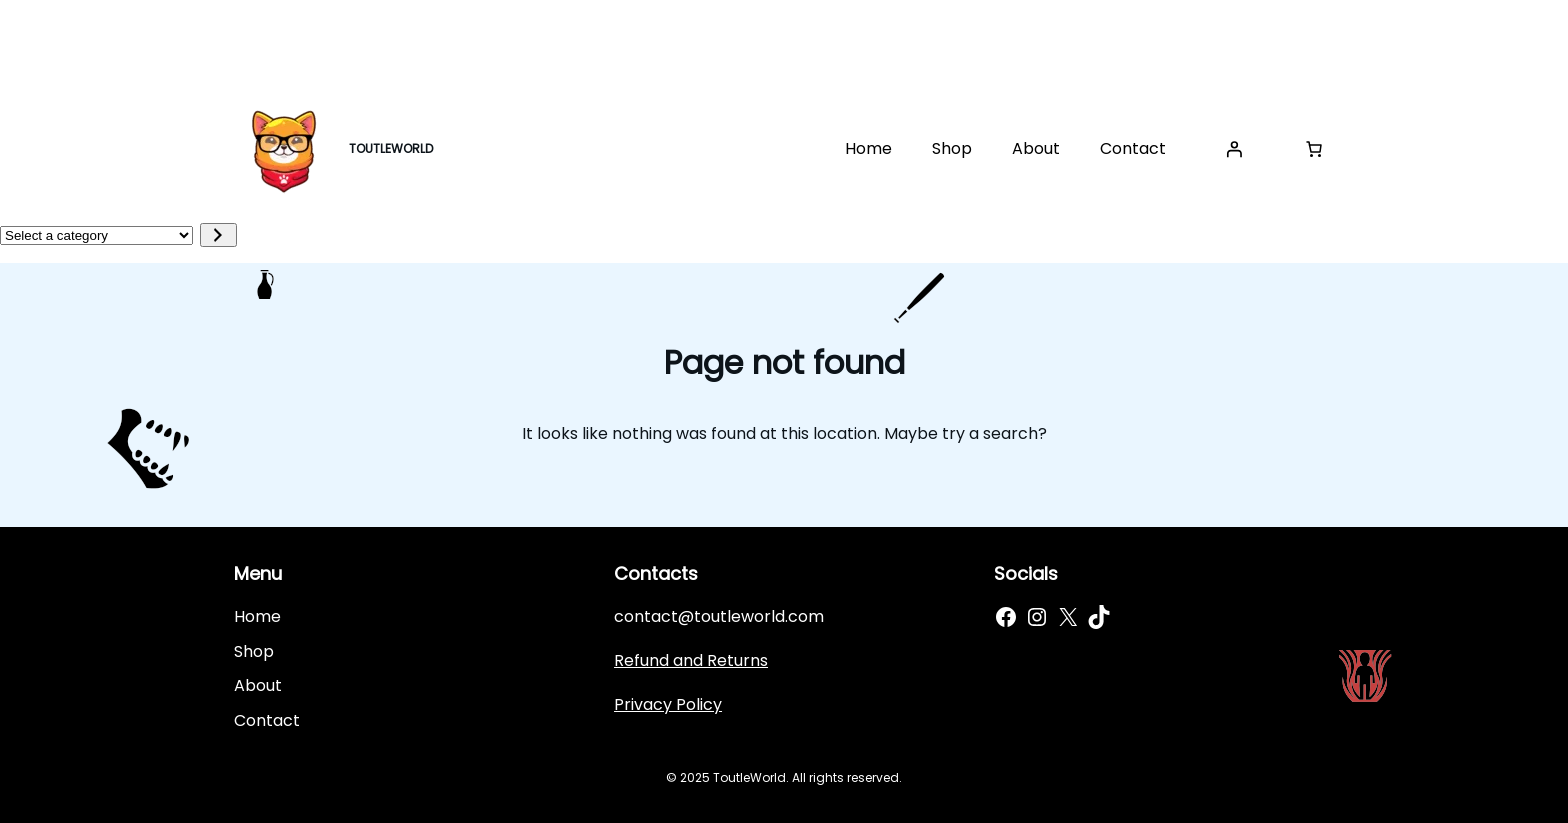 This screenshot has height=823, width=1568. Describe the element at coordinates (918, 298) in the screenshot. I see `access baseball or batting-related content` at that location.